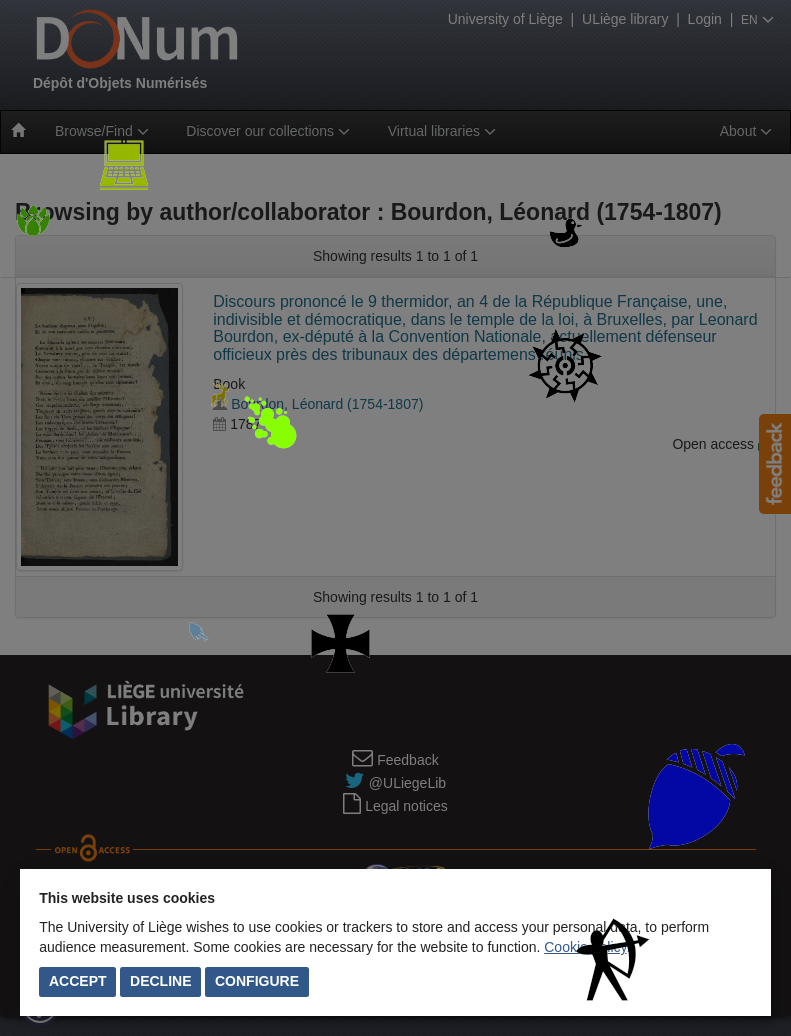 Image resolution: width=791 pixels, height=1036 pixels. What do you see at coordinates (609, 960) in the screenshot?
I see `select archer class or character` at bounding box center [609, 960].